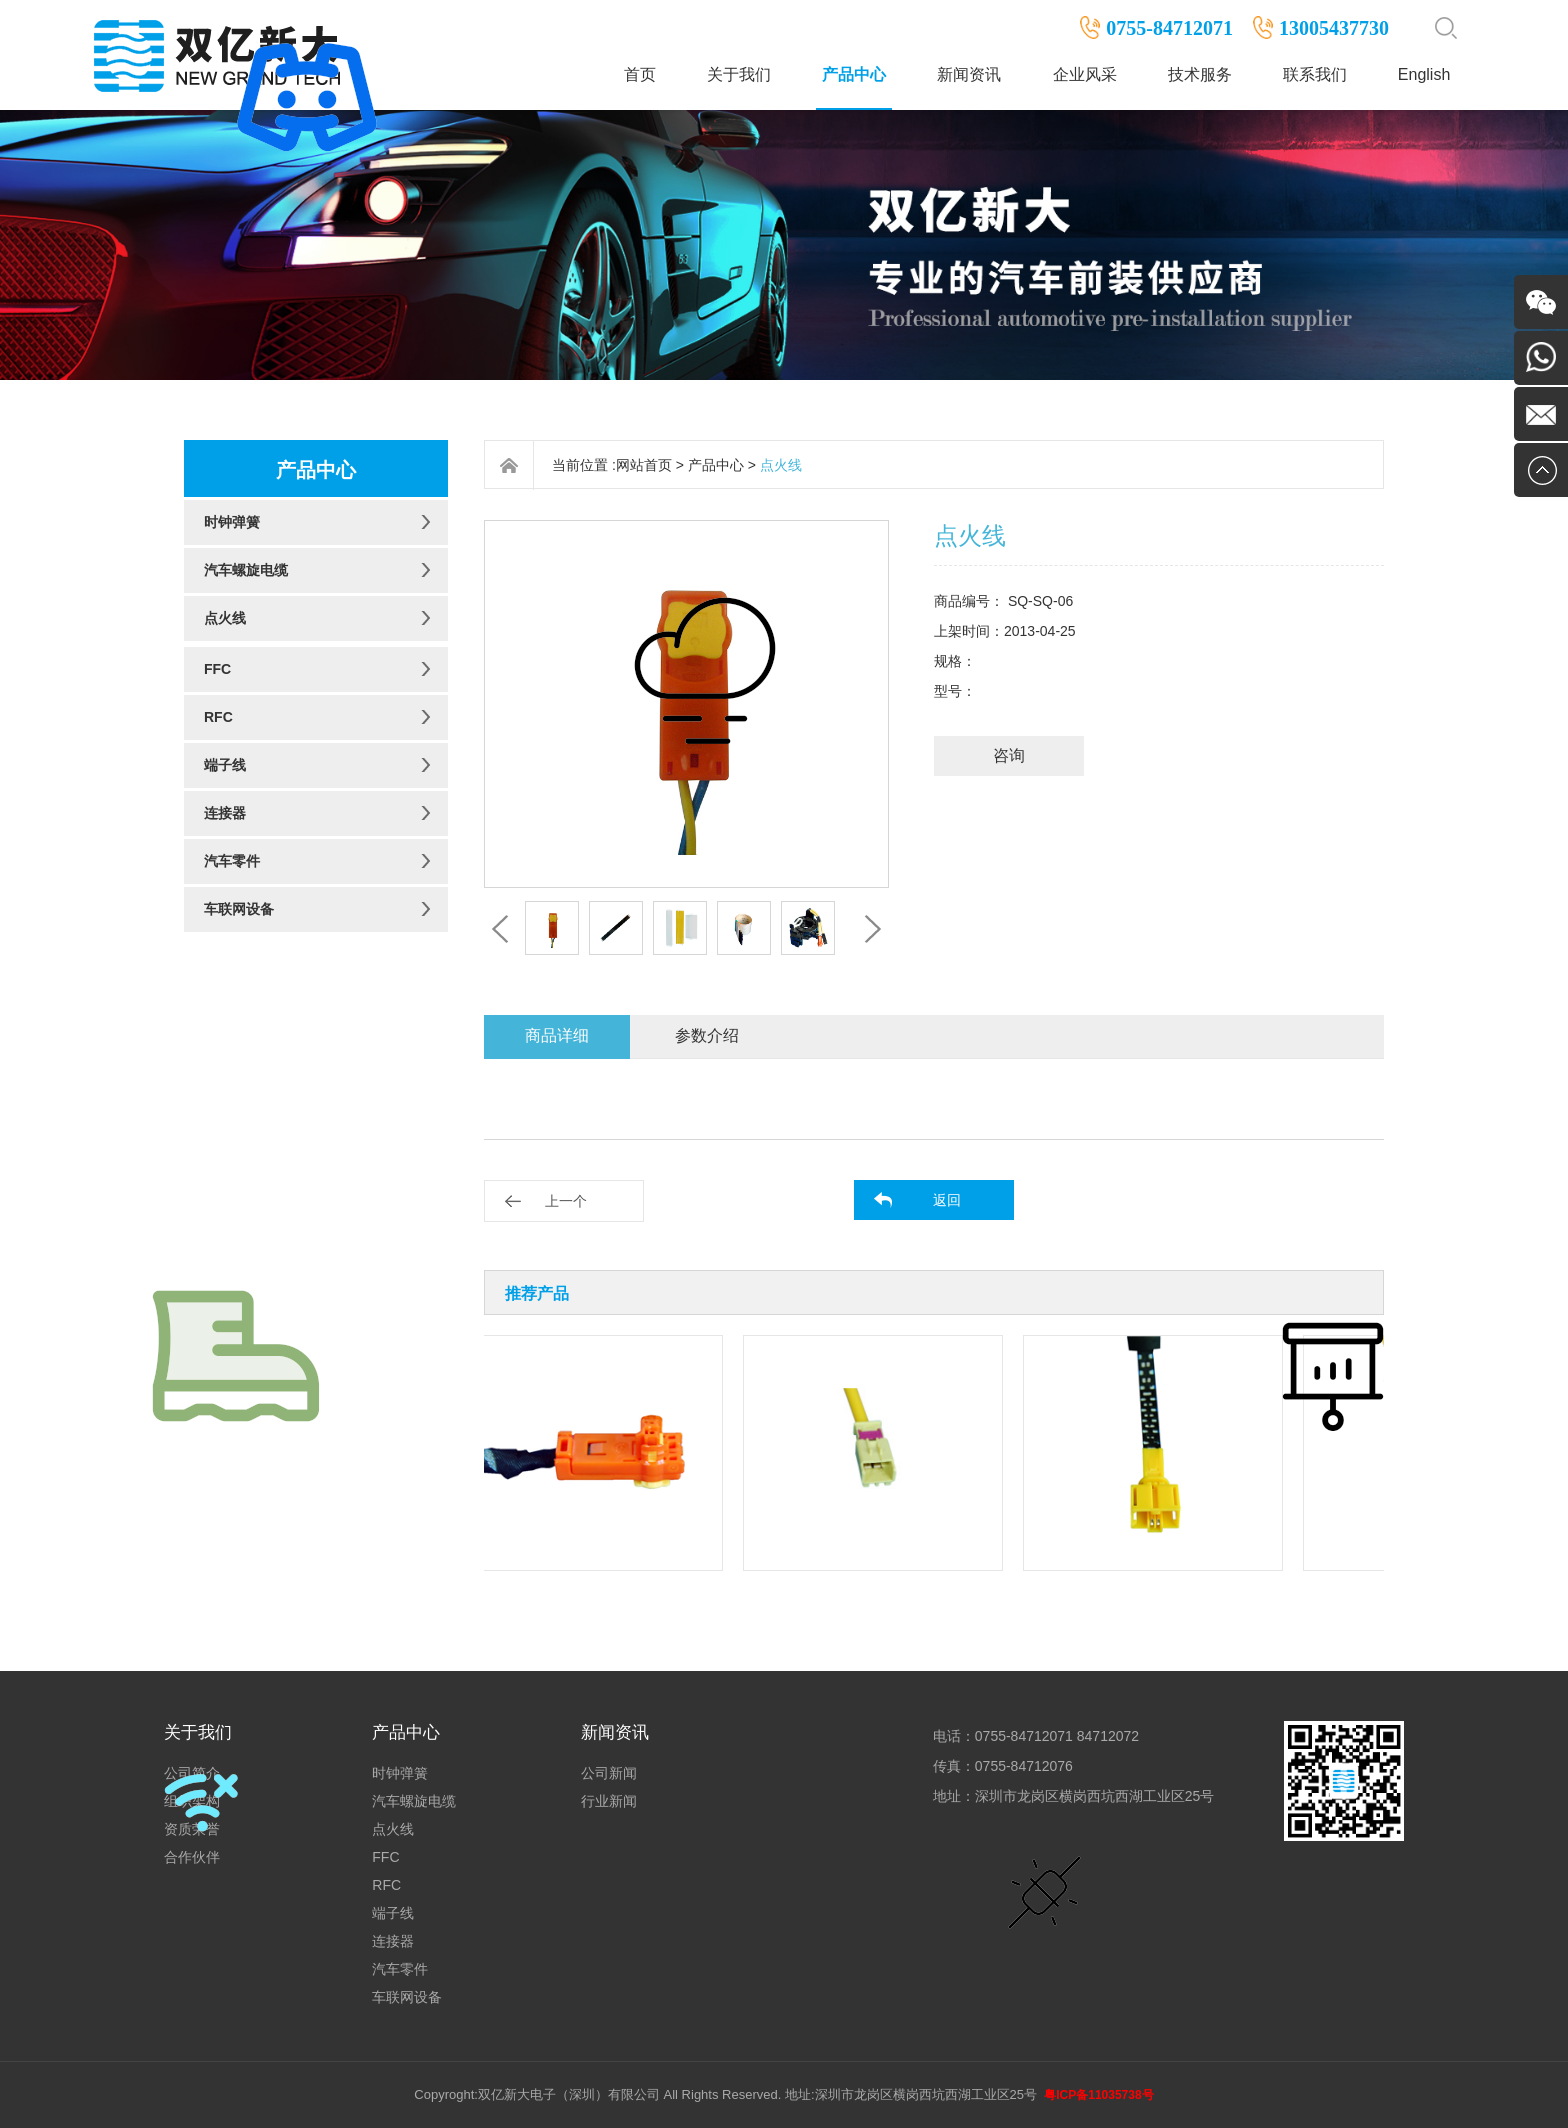 This screenshot has width=1568, height=2128. Describe the element at coordinates (202, 1801) in the screenshot. I see `no wifi connection available` at that location.